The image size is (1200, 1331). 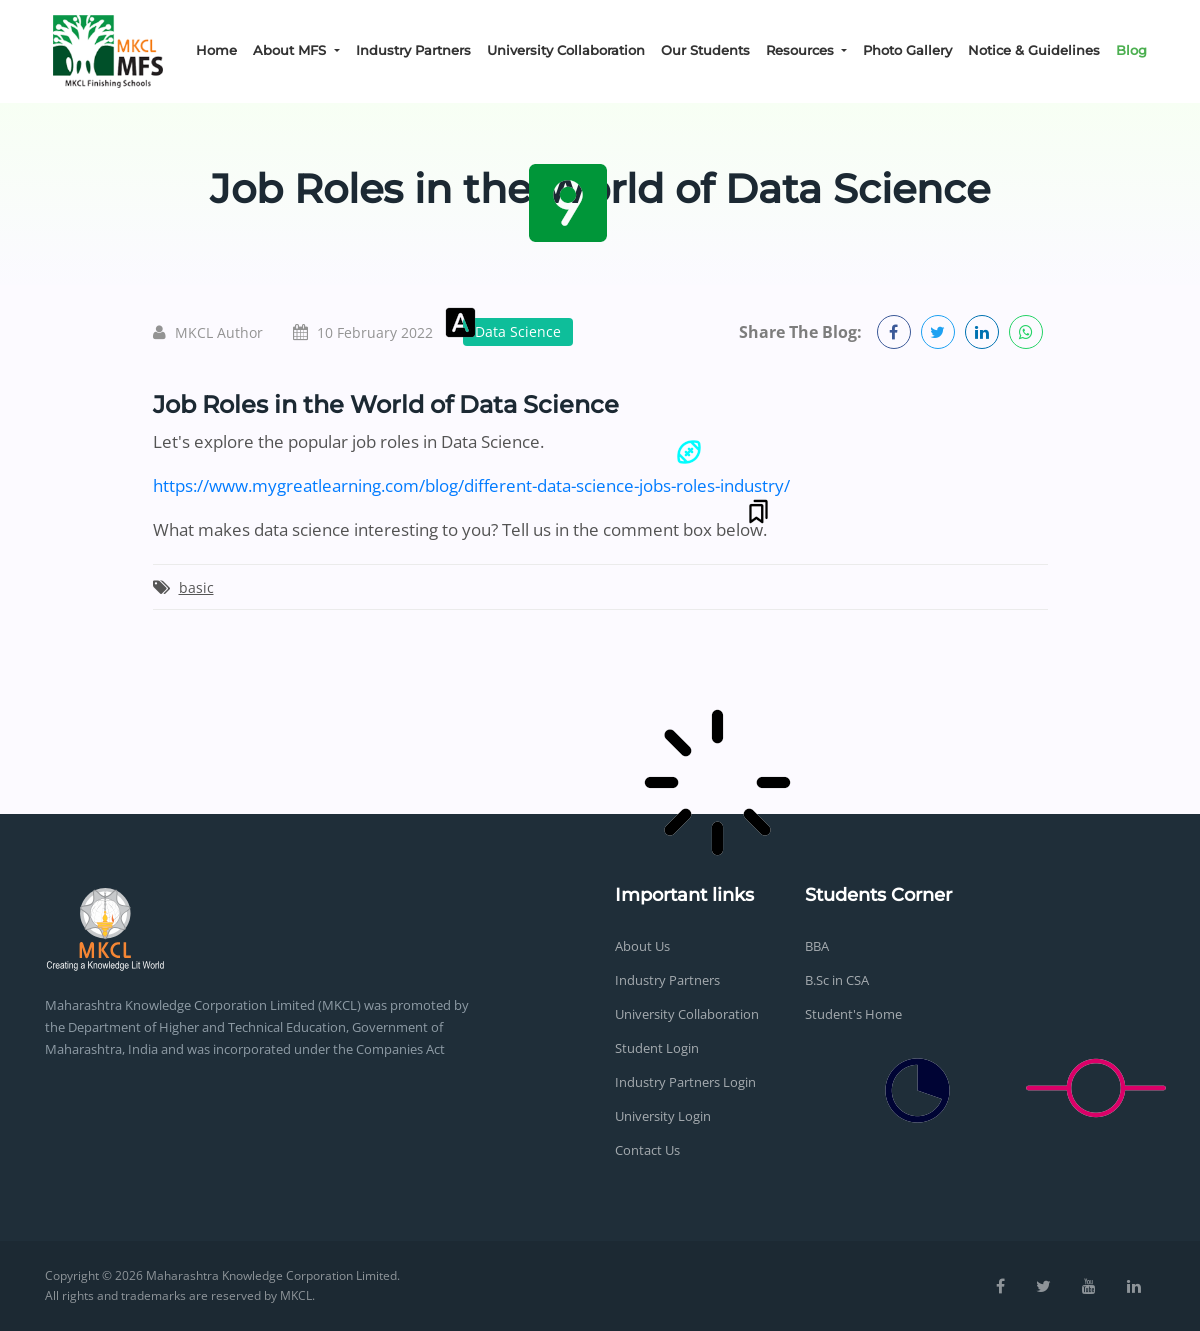 I want to click on view your saved bookmarks, so click(x=758, y=511).